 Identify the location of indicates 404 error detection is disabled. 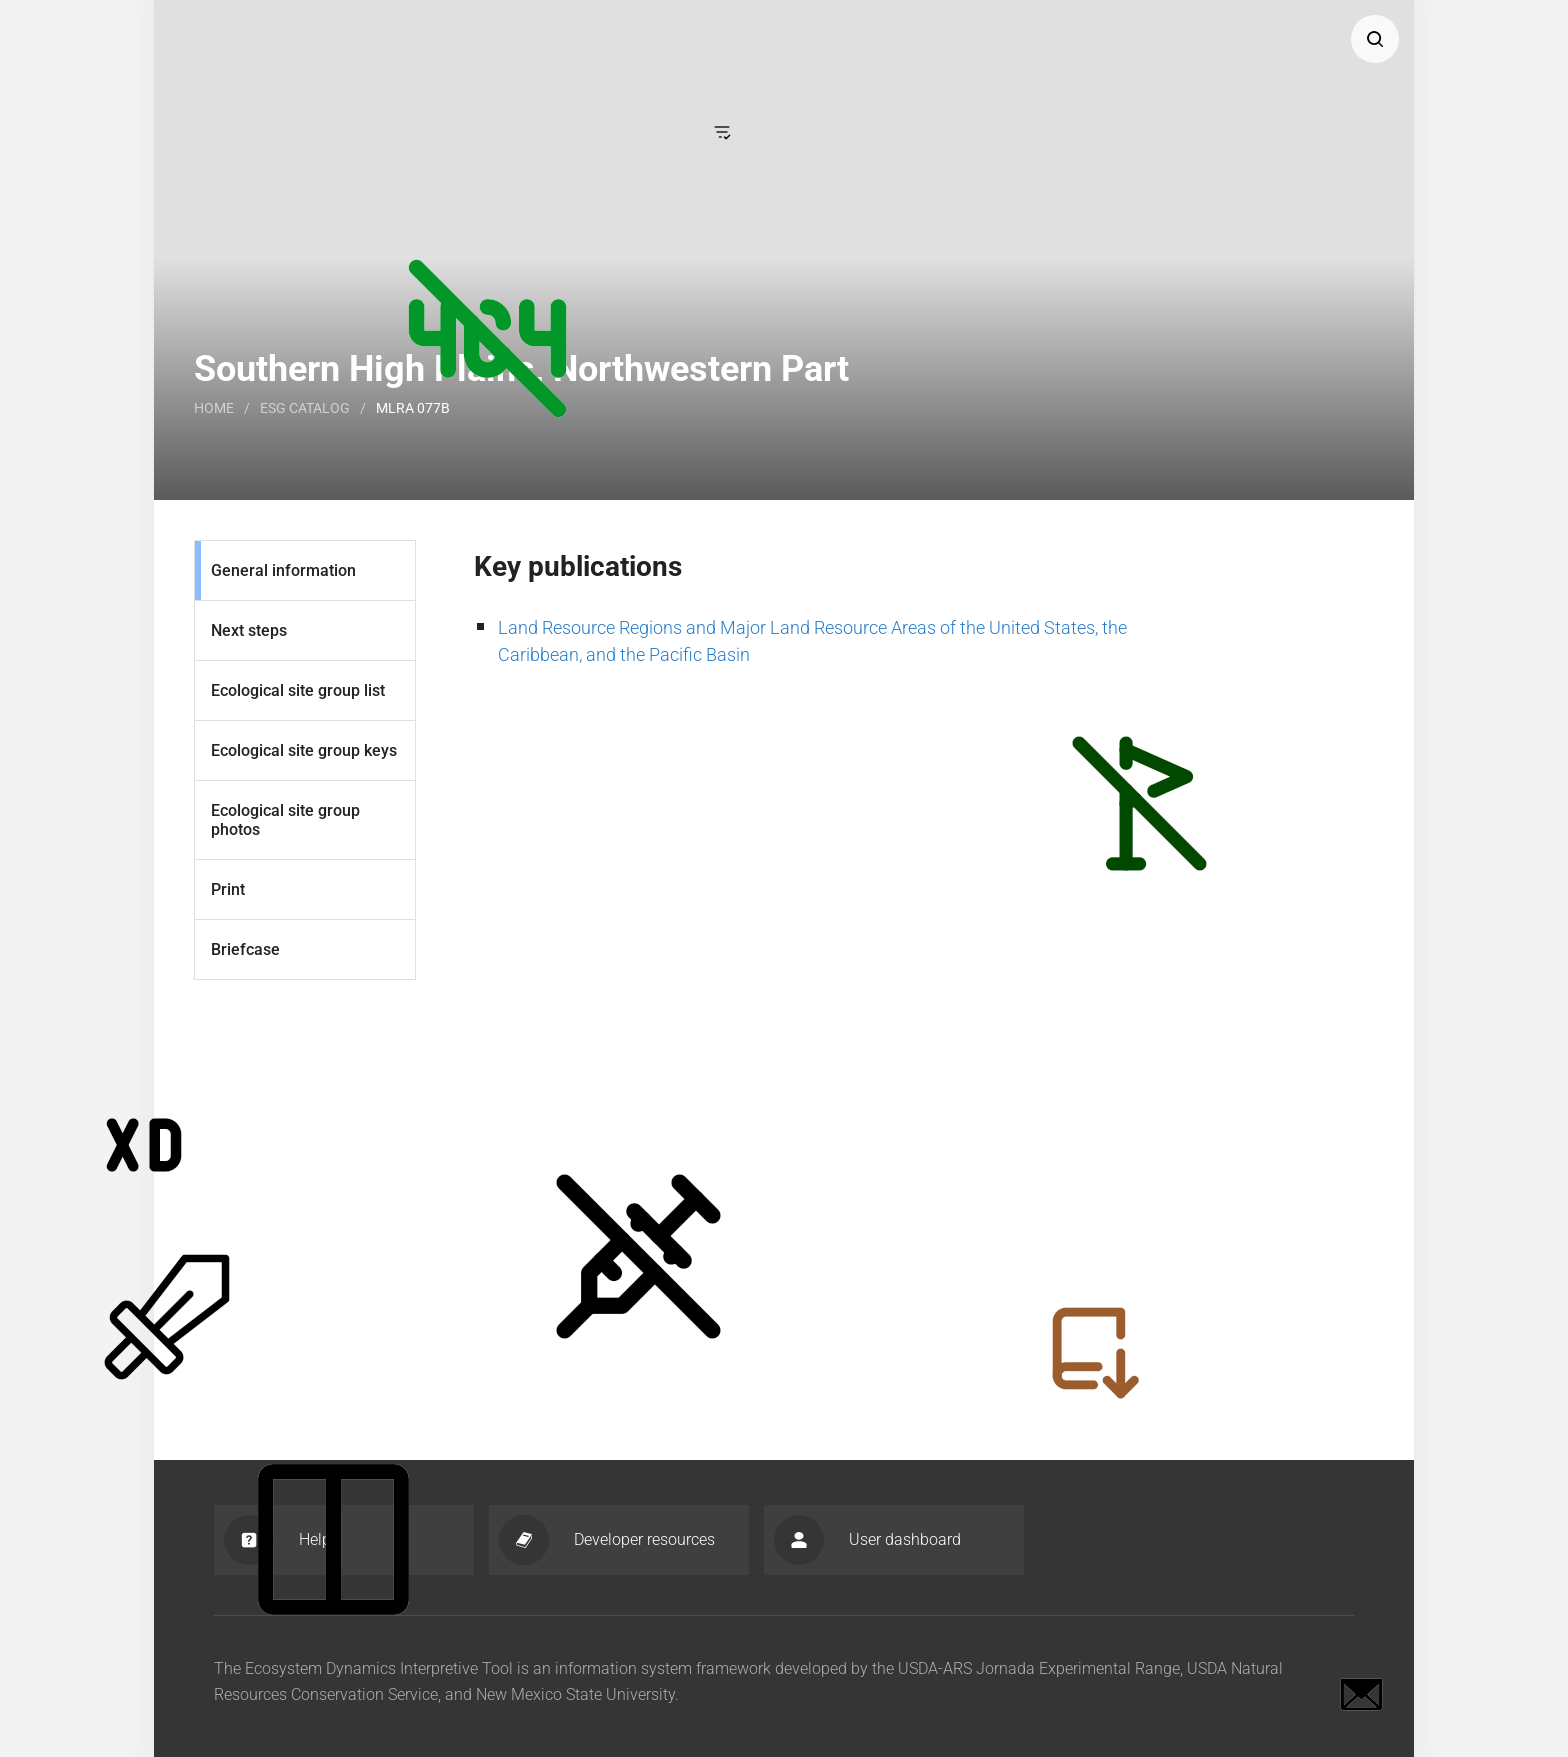
(487, 338).